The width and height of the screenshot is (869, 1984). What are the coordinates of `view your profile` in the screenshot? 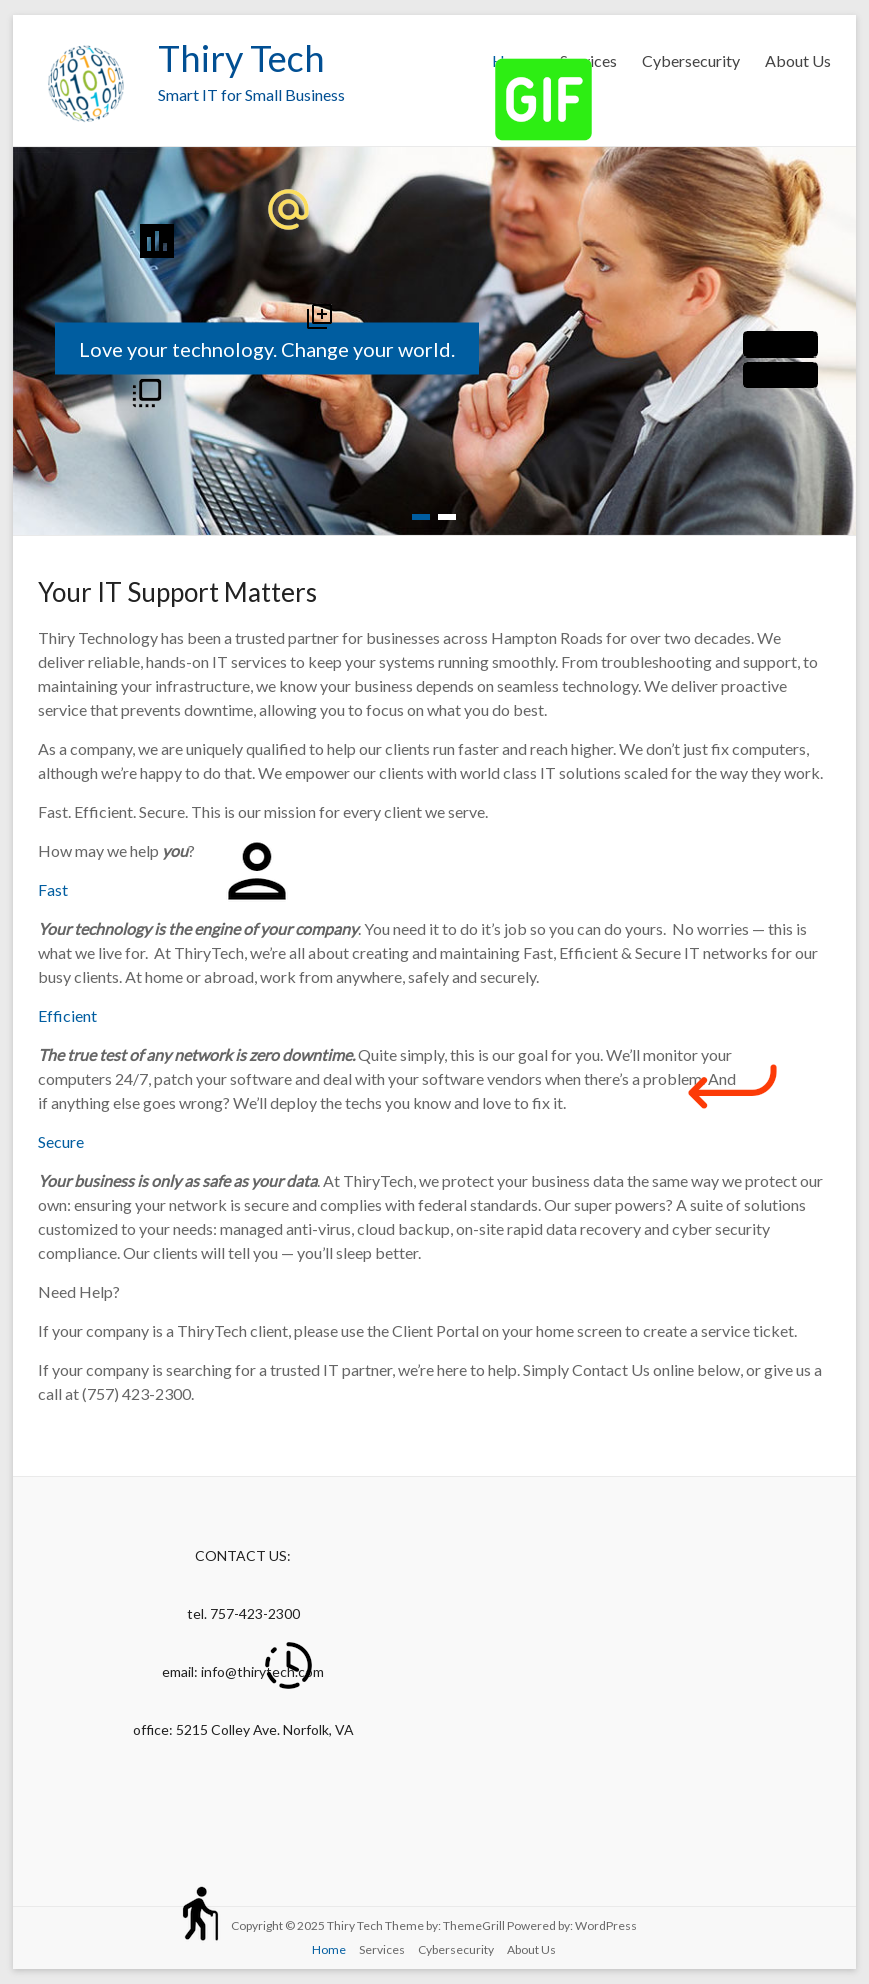 It's located at (257, 871).